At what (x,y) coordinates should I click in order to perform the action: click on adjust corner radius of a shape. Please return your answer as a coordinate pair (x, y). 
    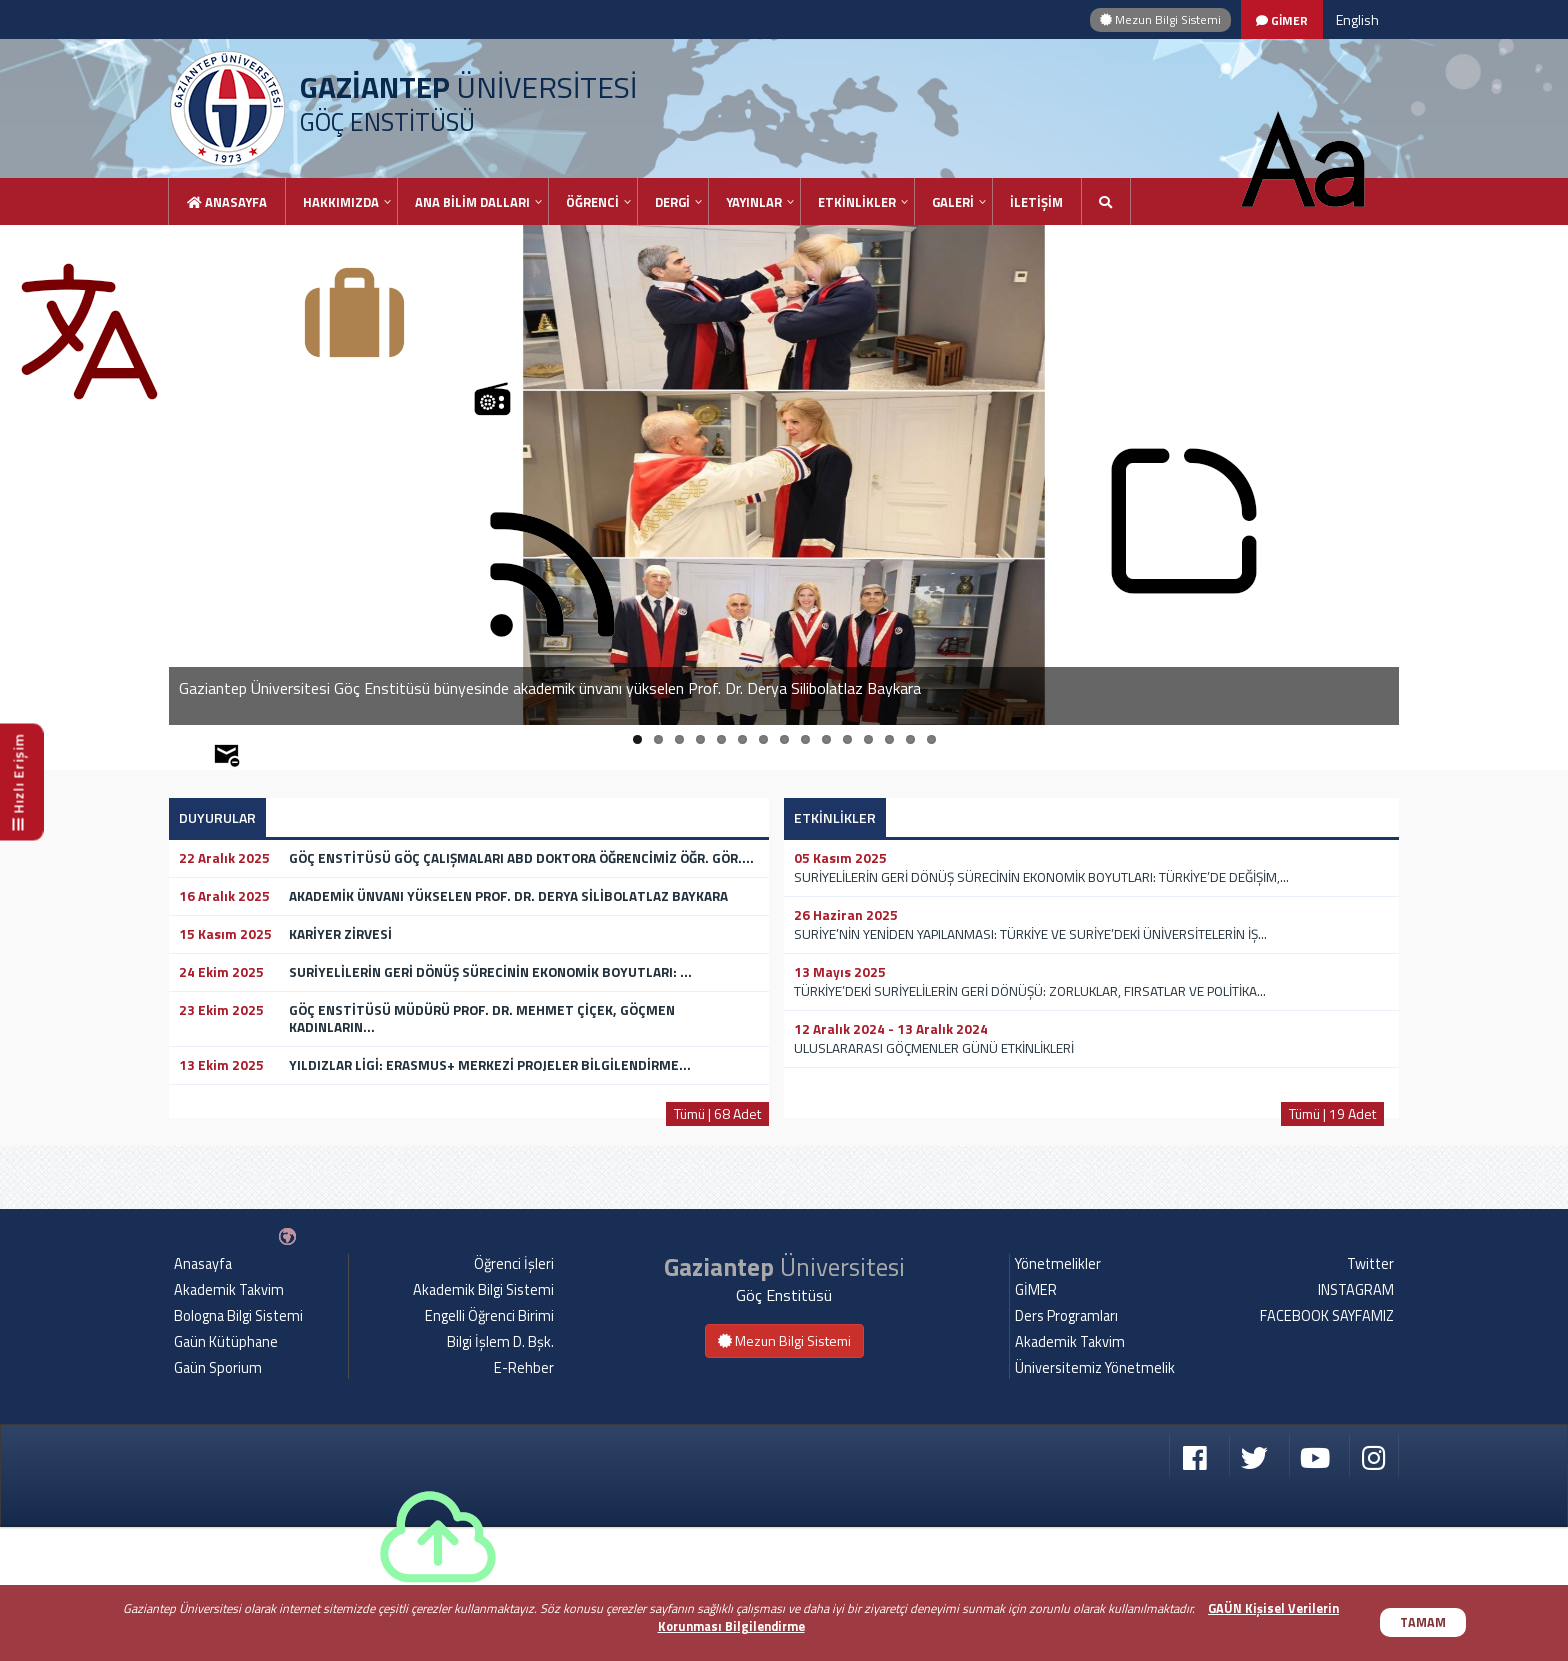
    Looking at the image, I should click on (1184, 521).